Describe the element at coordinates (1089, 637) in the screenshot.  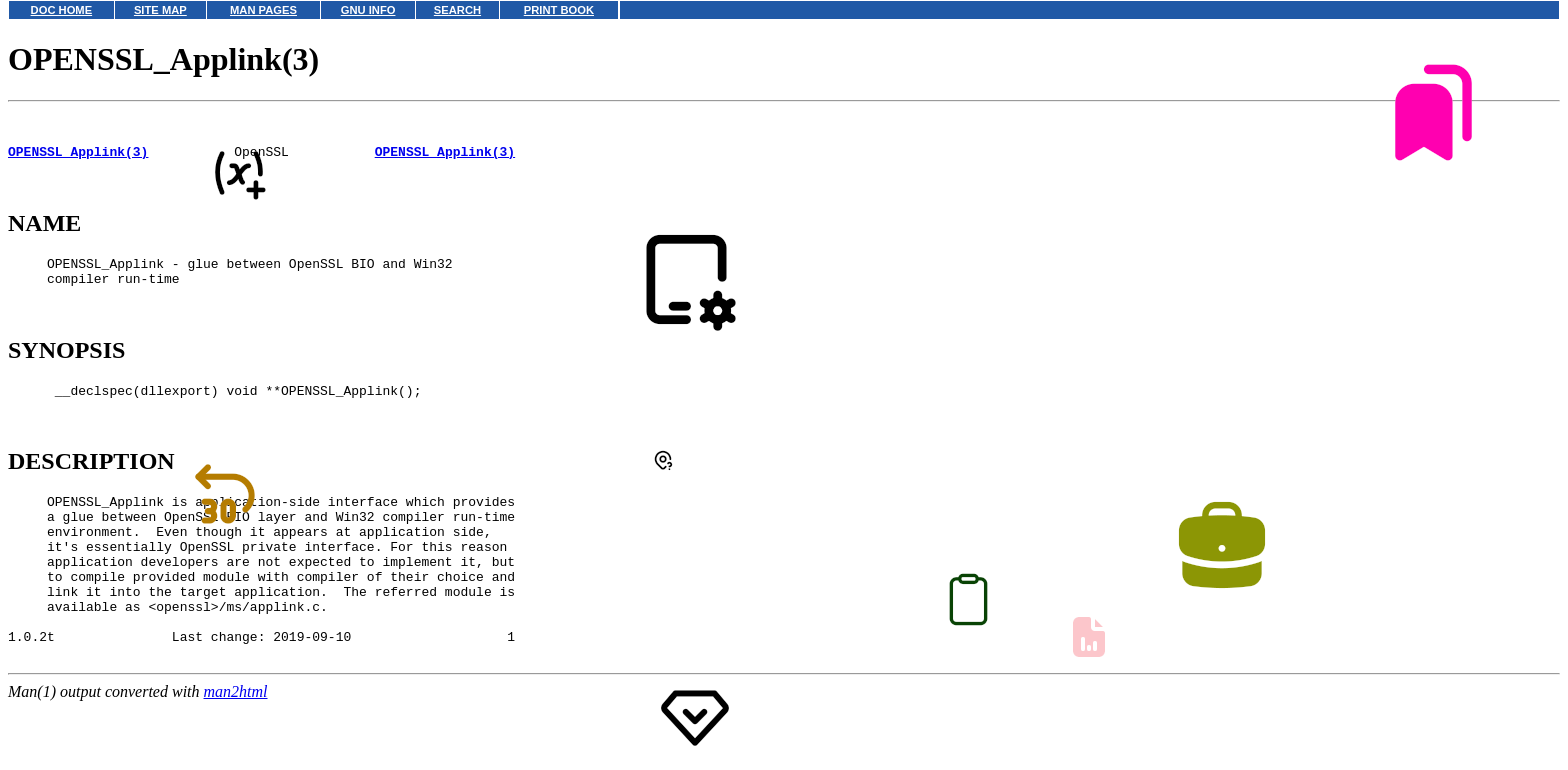
I see `view file analytics or statistics` at that location.